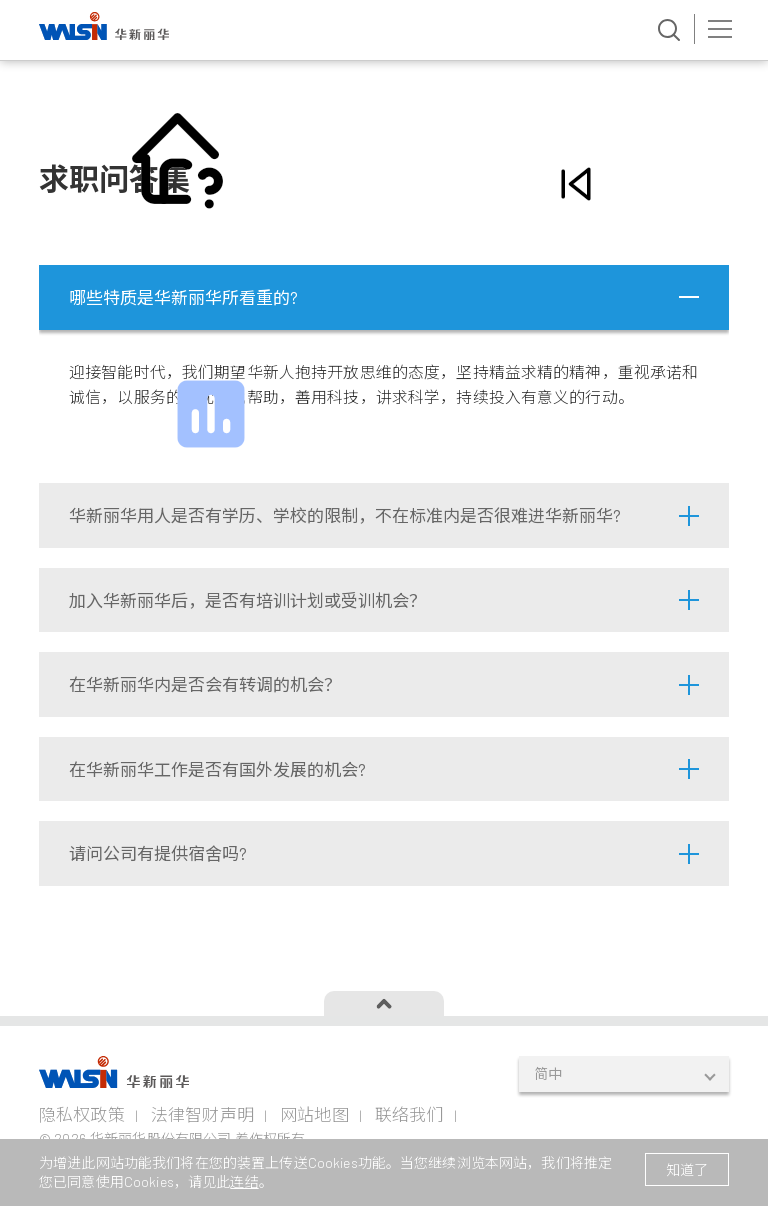 The height and width of the screenshot is (1206, 768). What do you see at coordinates (576, 184) in the screenshot?
I see `skip to previous track` at bounding box center [576, 184].